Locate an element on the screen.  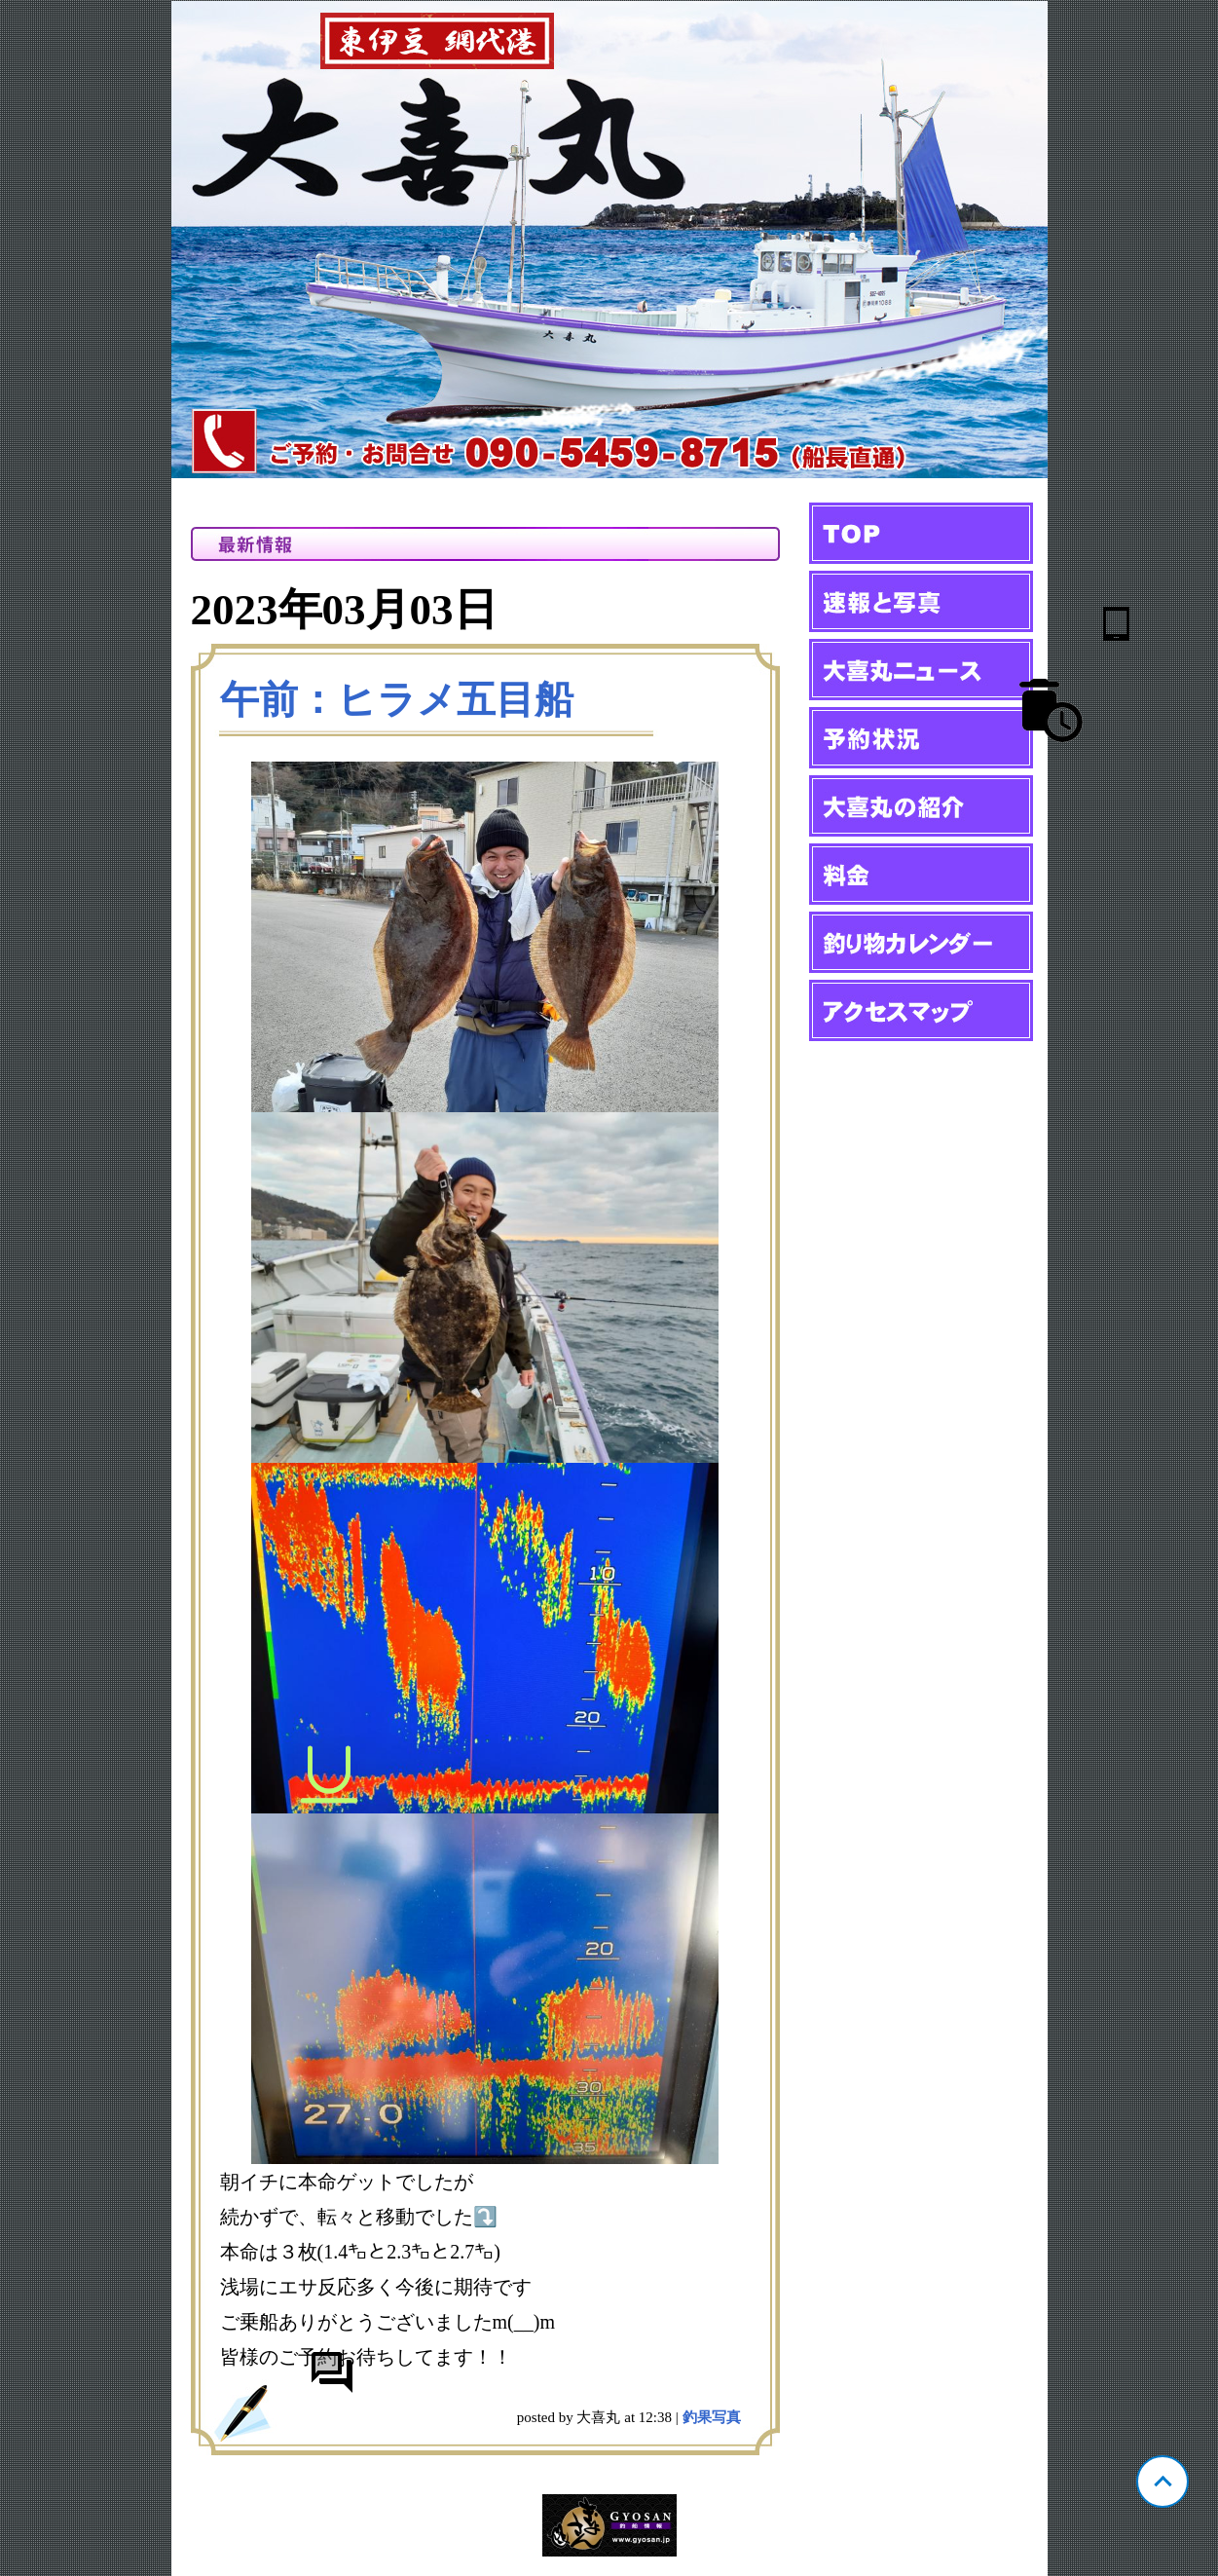
apply underline formatting to selected text is located at coordinates (329, 1774).